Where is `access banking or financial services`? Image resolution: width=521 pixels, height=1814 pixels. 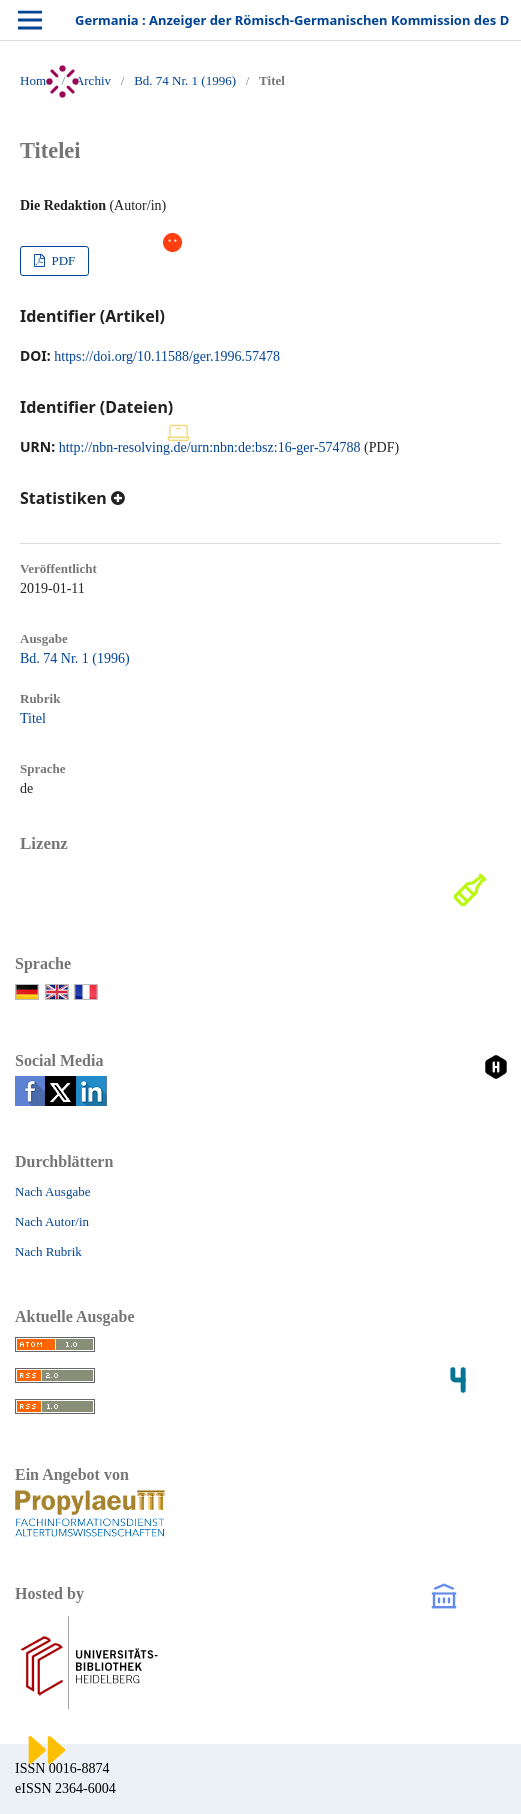 access banking or financial services is located at coordinates (444, 1596).